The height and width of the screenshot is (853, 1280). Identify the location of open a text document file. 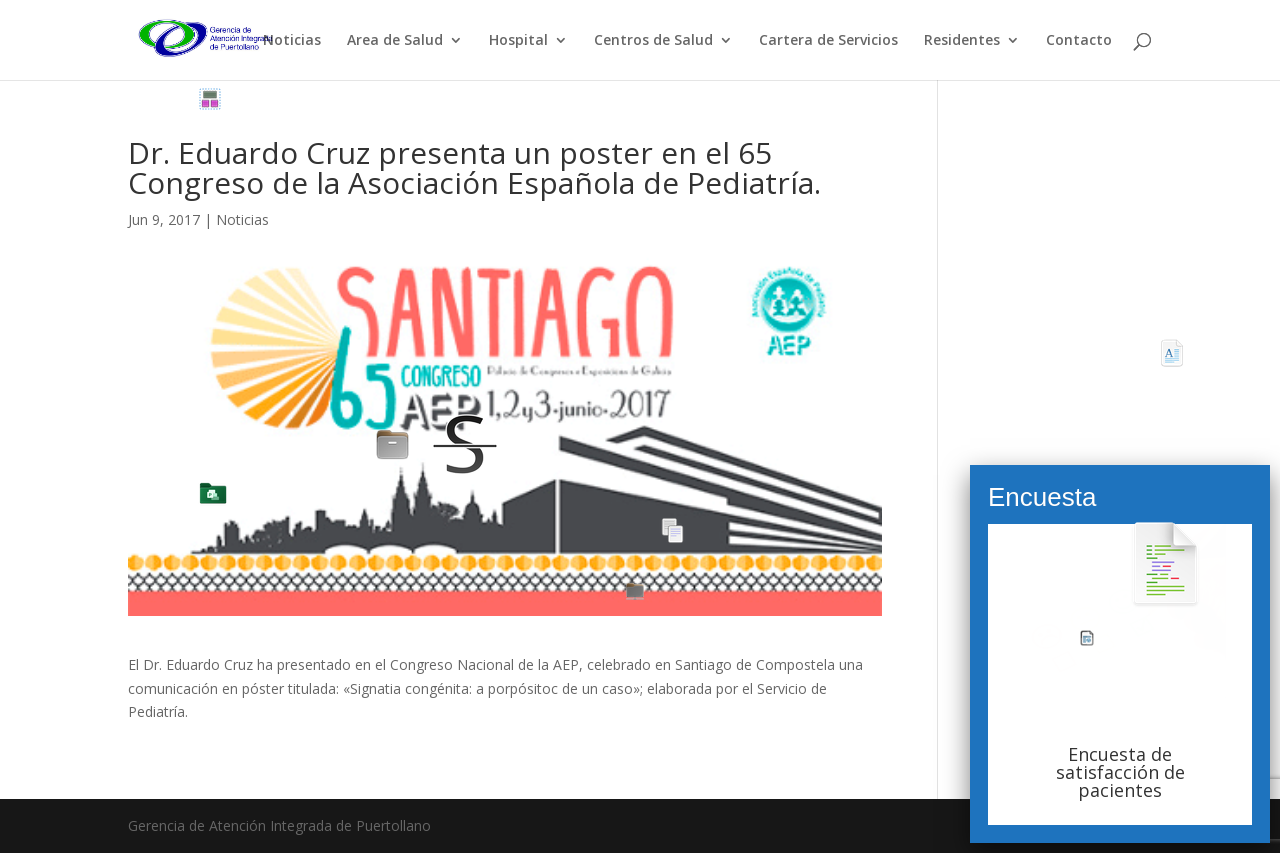
(1172, 353).